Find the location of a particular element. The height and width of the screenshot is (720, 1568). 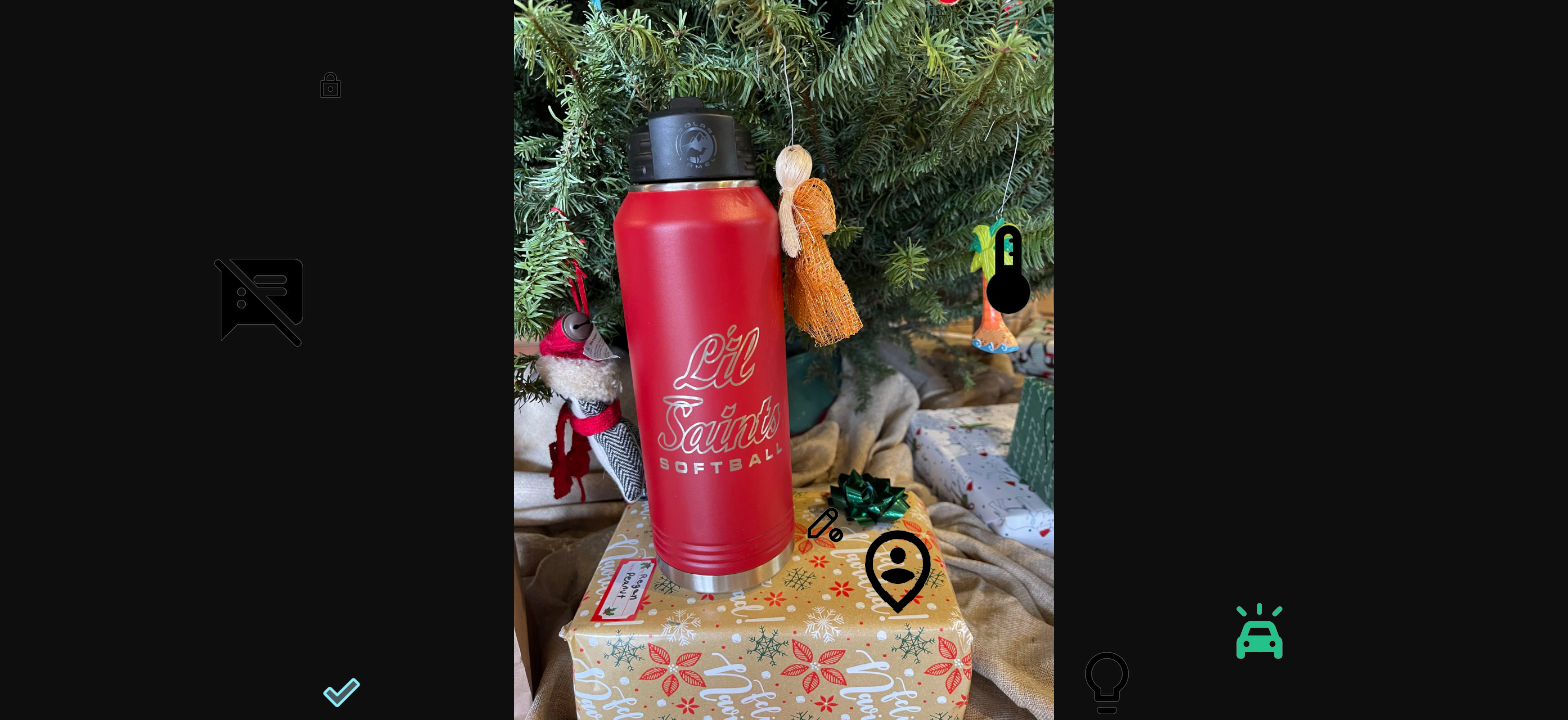

confirm or submit an action is located at coordinates (341, 692).